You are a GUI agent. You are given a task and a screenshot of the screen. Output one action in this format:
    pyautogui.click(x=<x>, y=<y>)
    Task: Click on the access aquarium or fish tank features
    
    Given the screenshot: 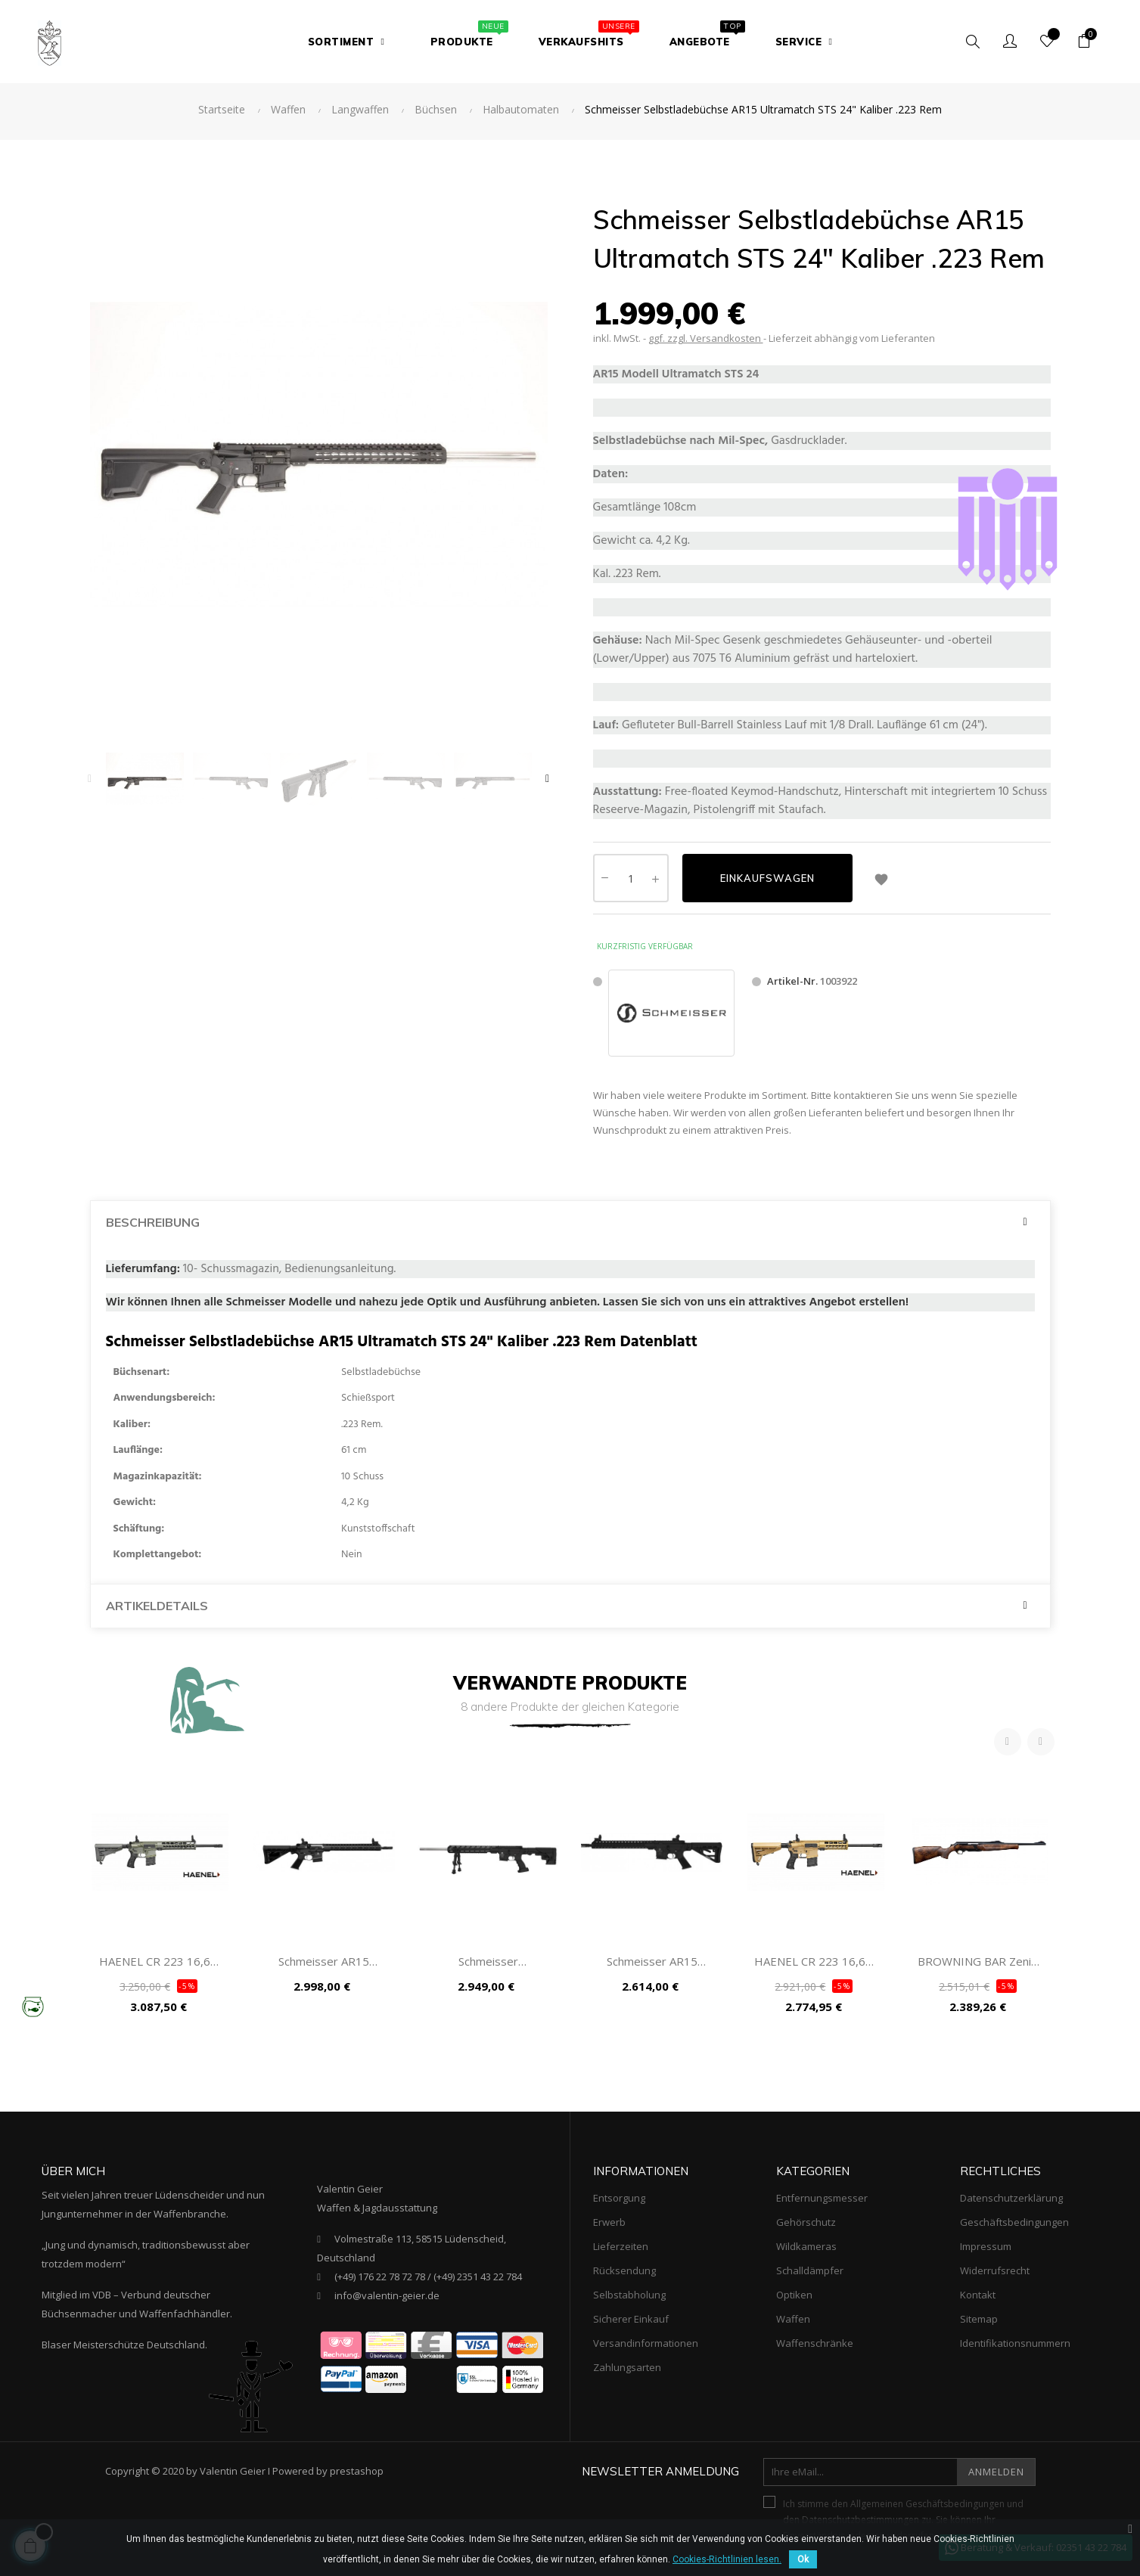 What is the action you would take?
    pyautogui.click(x=33, y=2006)
    